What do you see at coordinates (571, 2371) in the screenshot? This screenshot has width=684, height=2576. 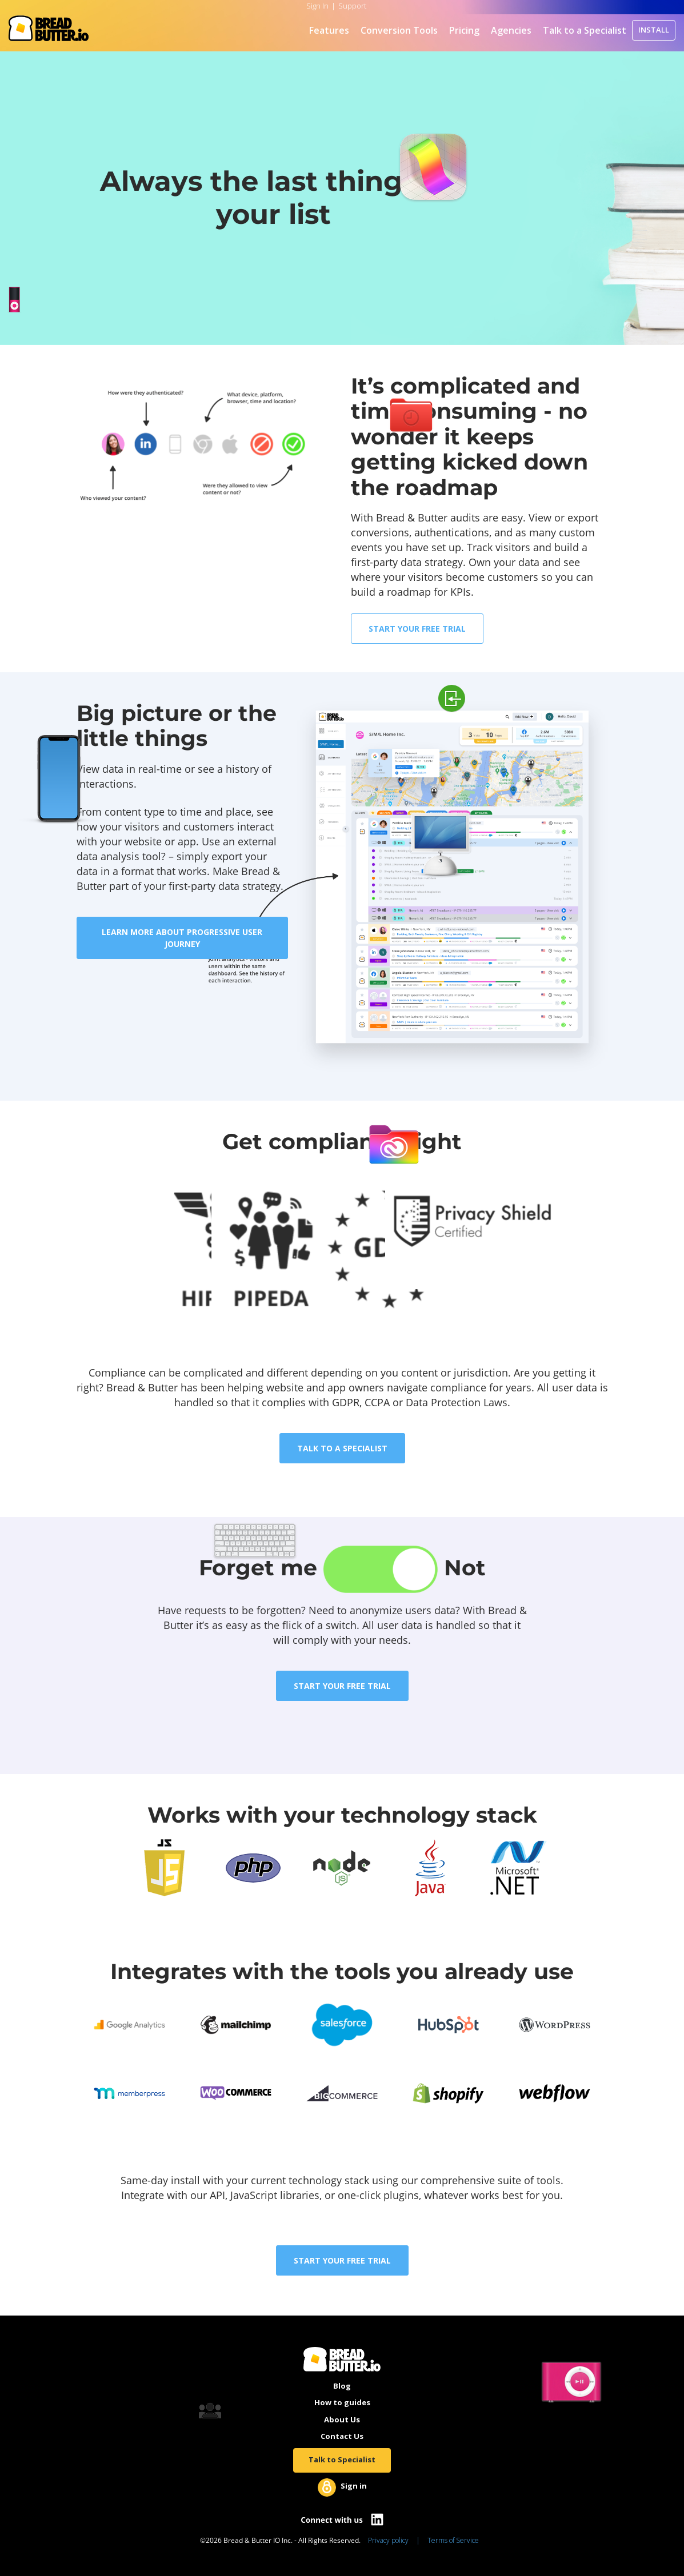 I see `pink iPod shuffle device icon` at bounding box center [571, 2371].